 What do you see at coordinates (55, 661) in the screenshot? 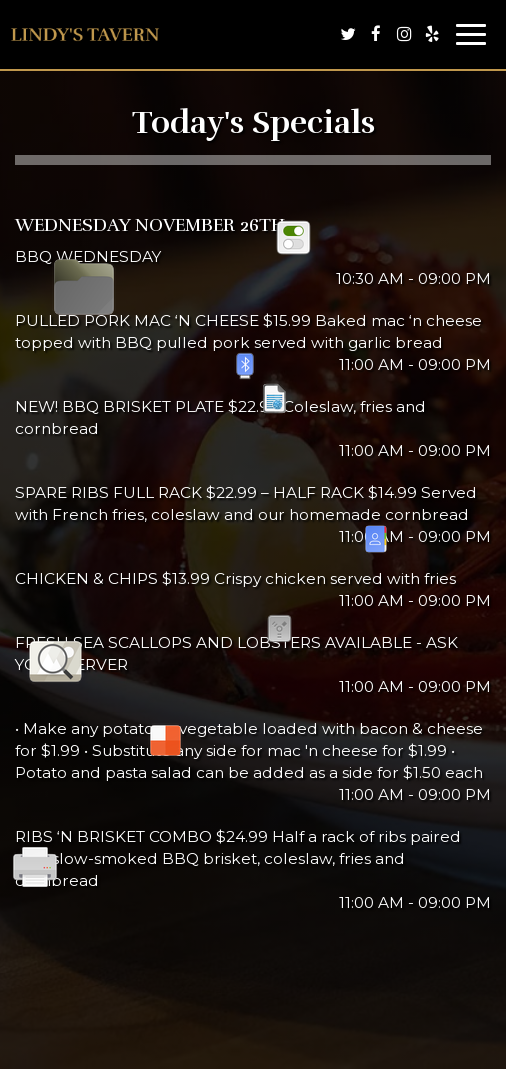
I see `open the image viewer application` at bounding box center [55, 661].